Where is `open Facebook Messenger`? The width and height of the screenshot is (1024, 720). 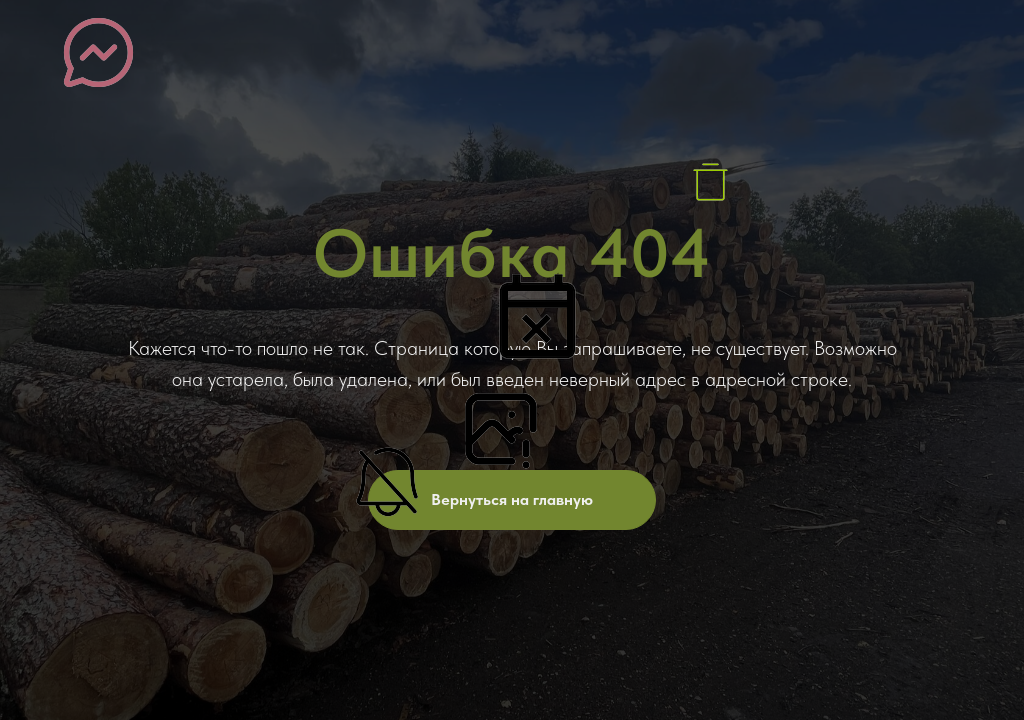
open Facebook Messenger is located at coordinates (98, 52).